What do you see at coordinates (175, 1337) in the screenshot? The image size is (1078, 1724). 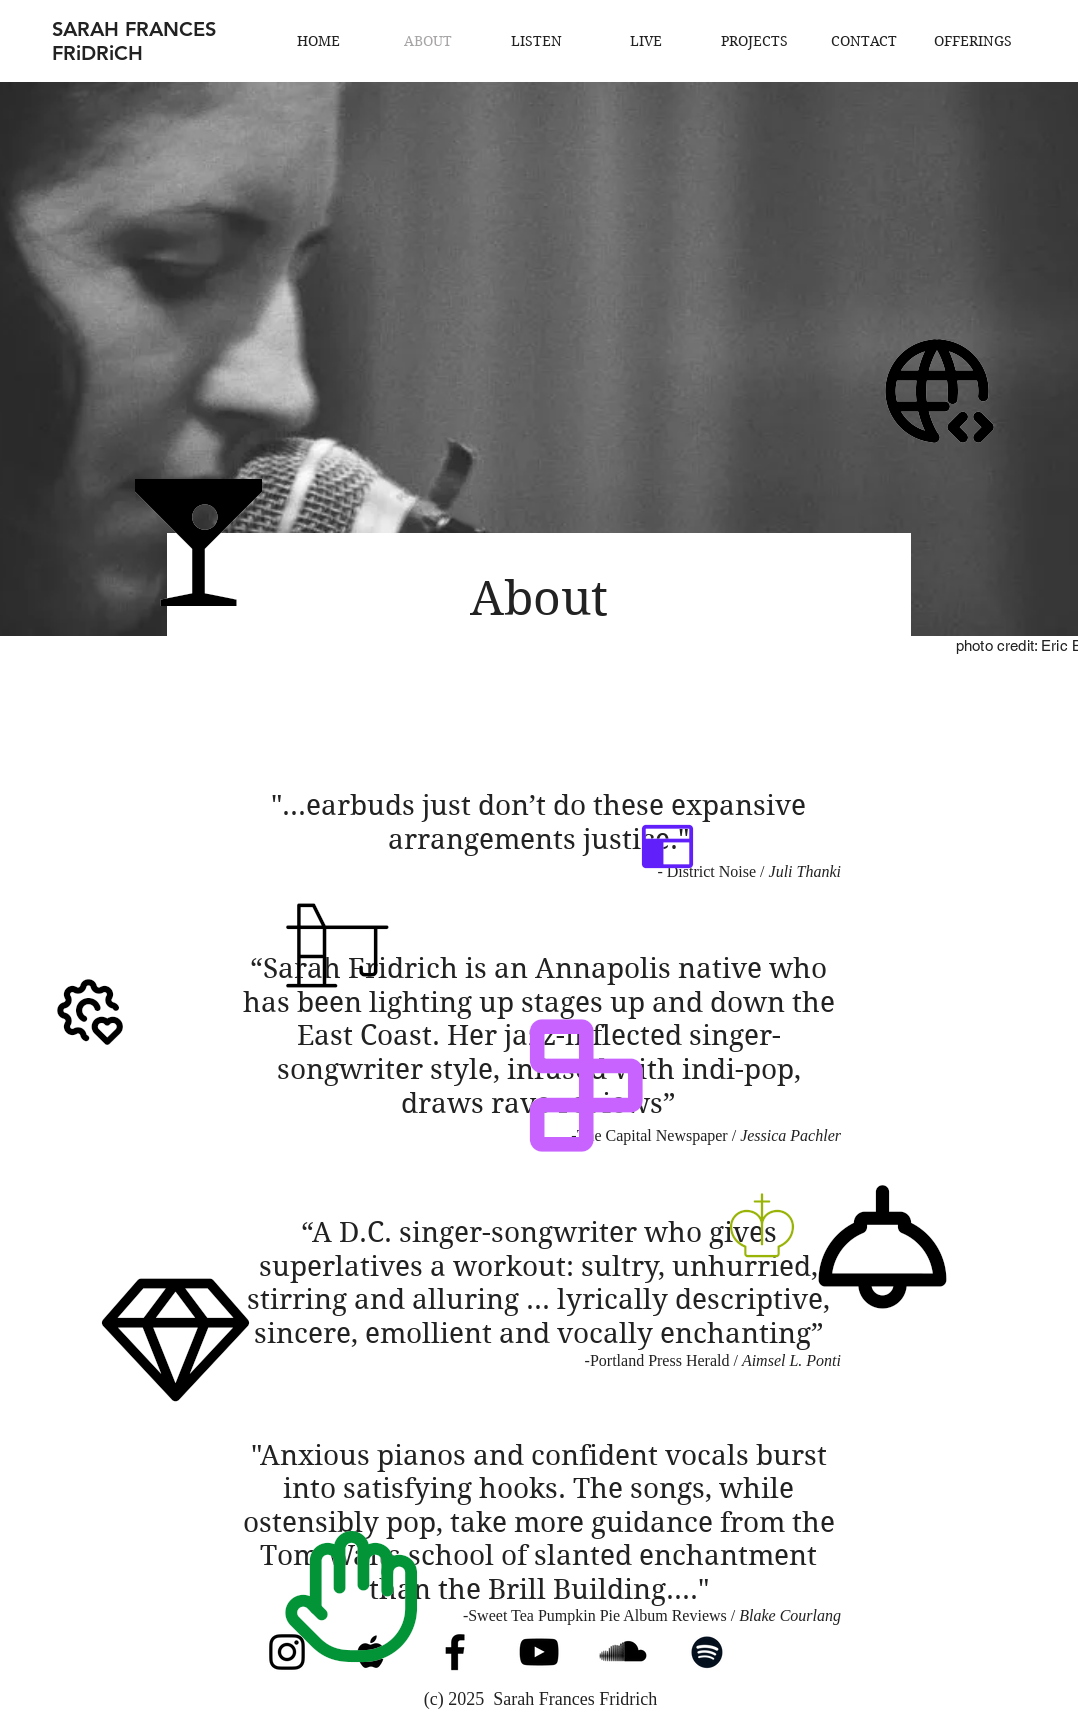 I see `open Sketch design application` at bounding box center [175, 1337].